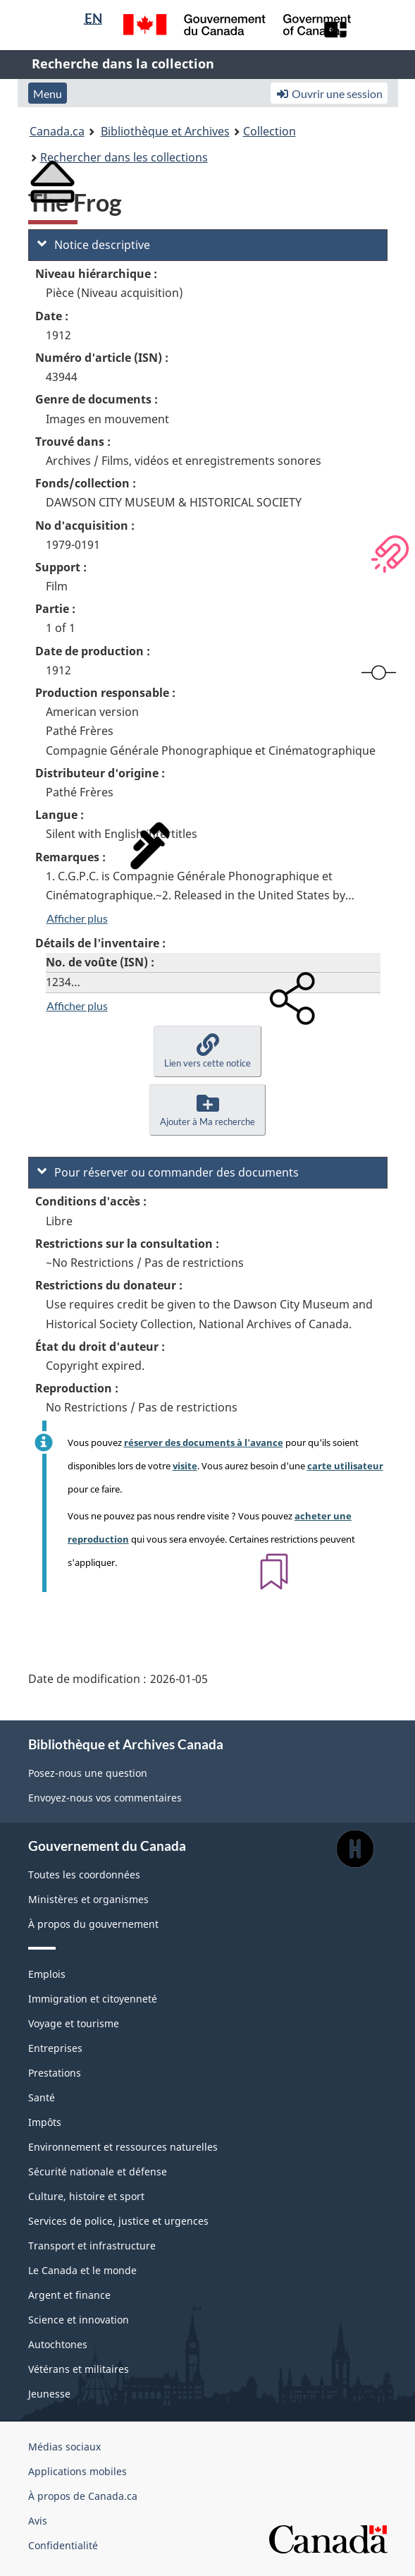  I want to click on access bento box or meal ordering feature, so click(335, 30).